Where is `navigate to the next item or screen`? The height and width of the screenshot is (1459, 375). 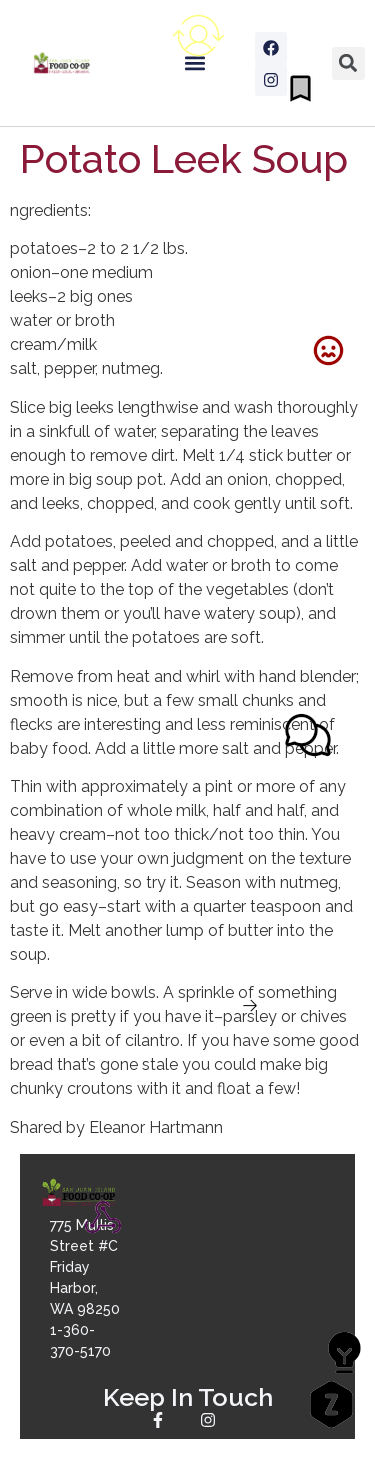
navigate to the next item or screen is located at coordinates (250, 1005).